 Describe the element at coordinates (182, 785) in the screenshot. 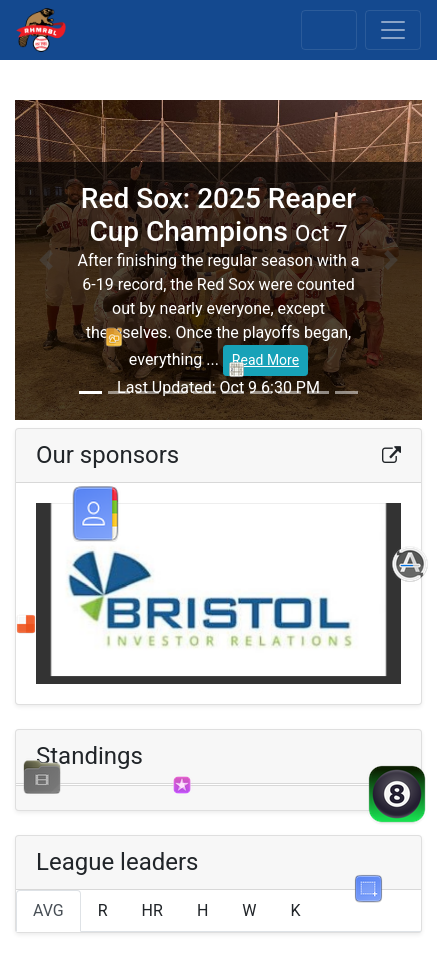

I see `open the iTunes Store app` at that location.